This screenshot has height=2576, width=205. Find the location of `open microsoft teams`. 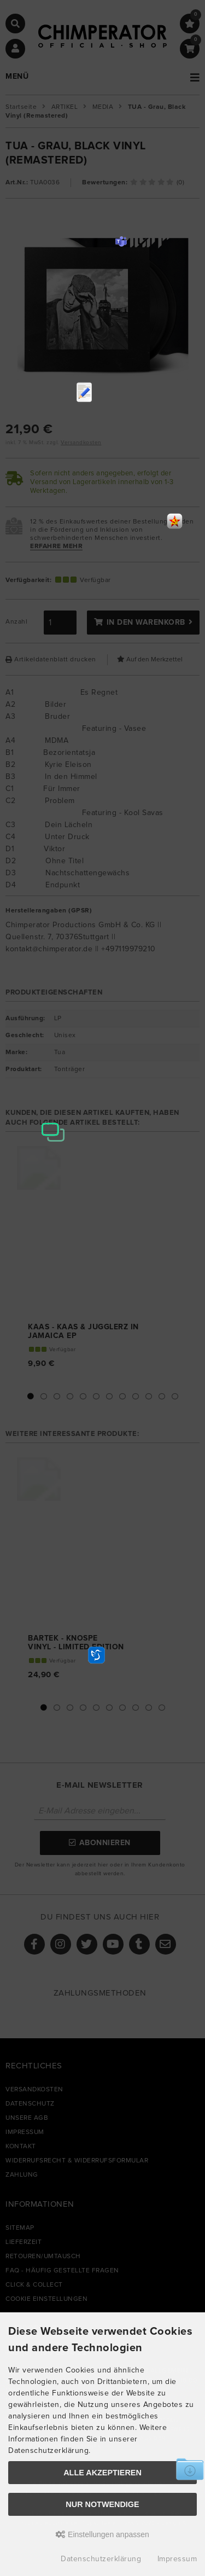

open microsoft teams is located at coordinates (121, 241).